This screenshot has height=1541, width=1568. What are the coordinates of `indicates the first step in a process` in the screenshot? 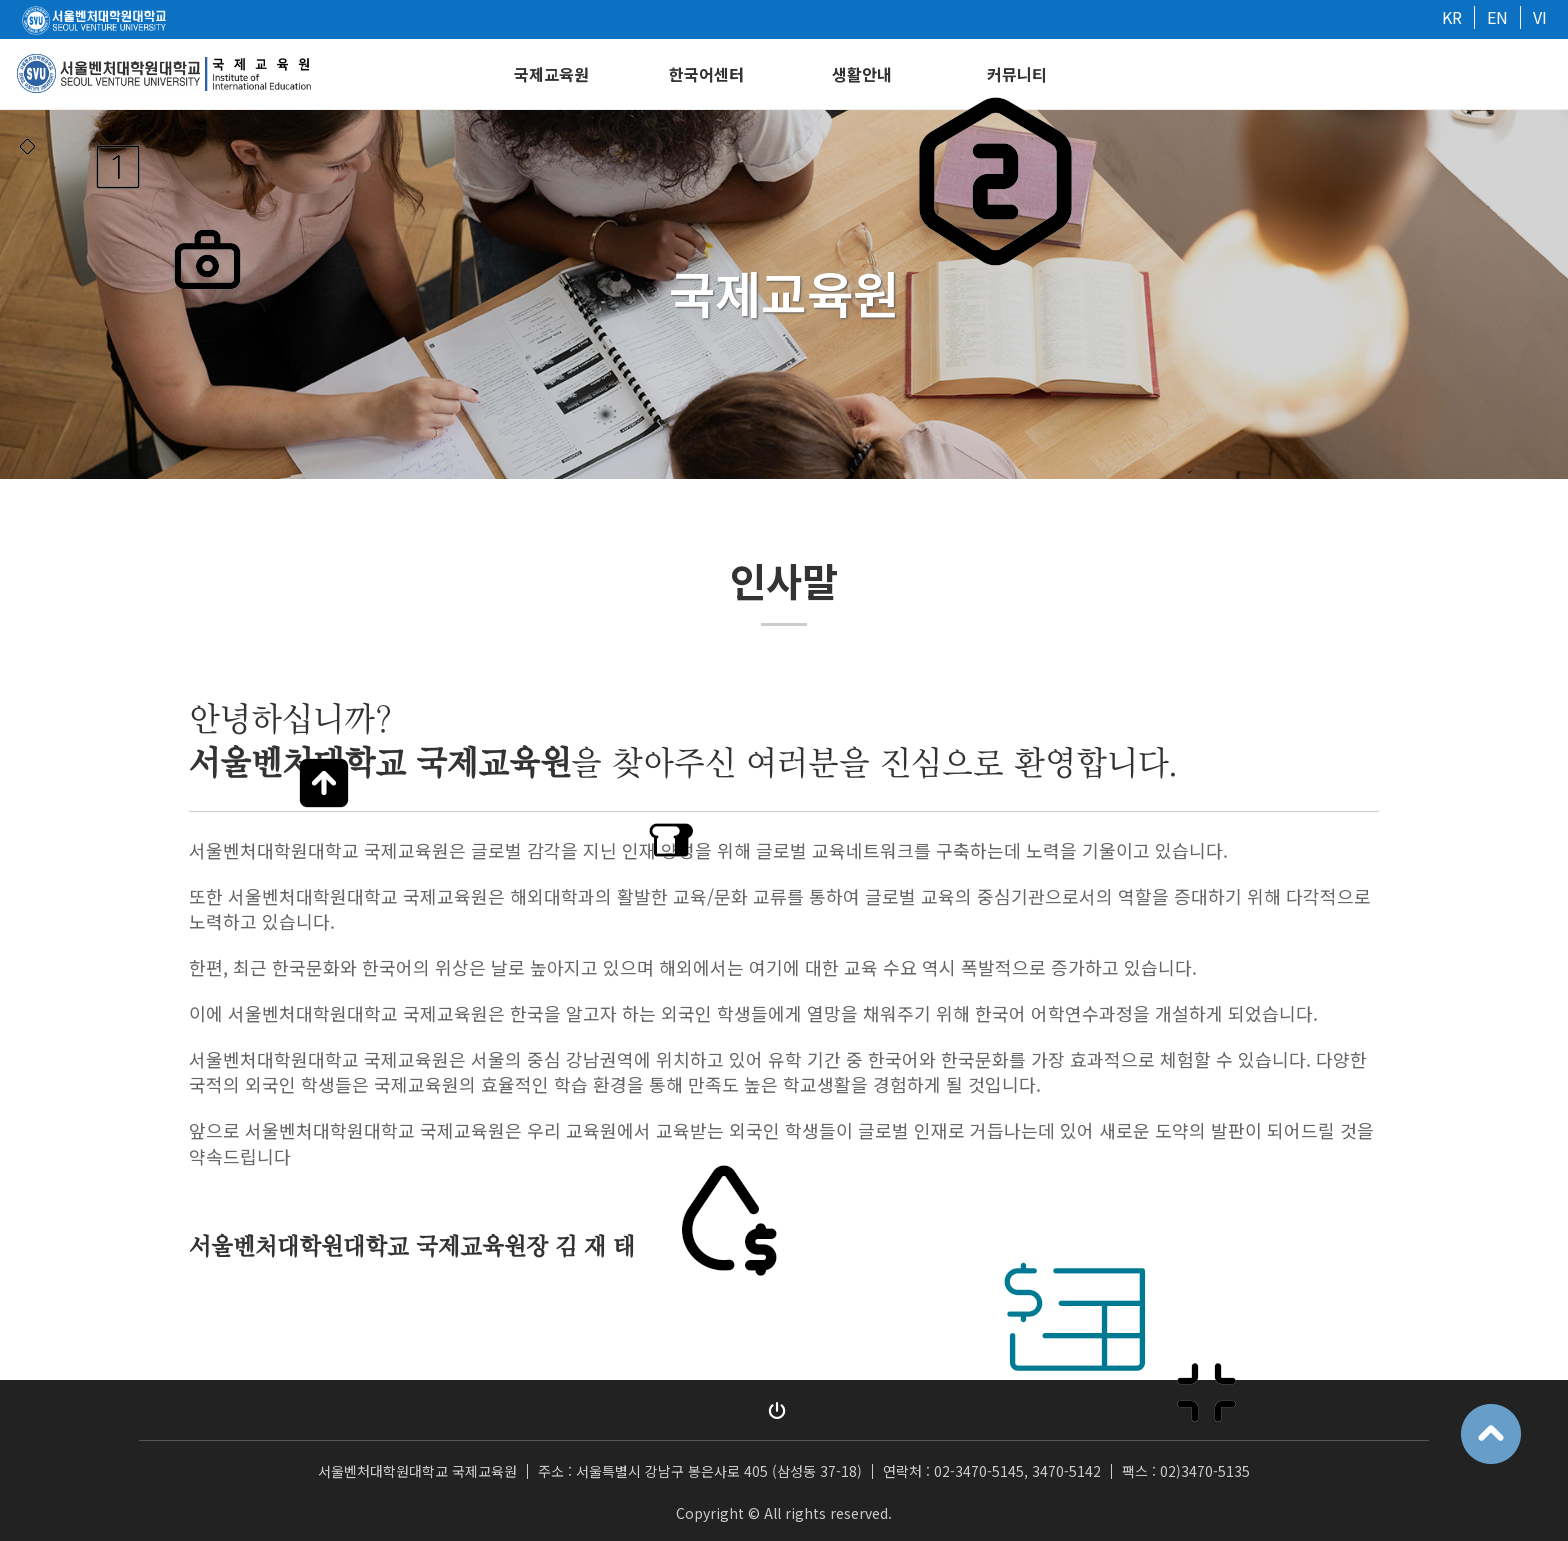 It's located at (118, 167).